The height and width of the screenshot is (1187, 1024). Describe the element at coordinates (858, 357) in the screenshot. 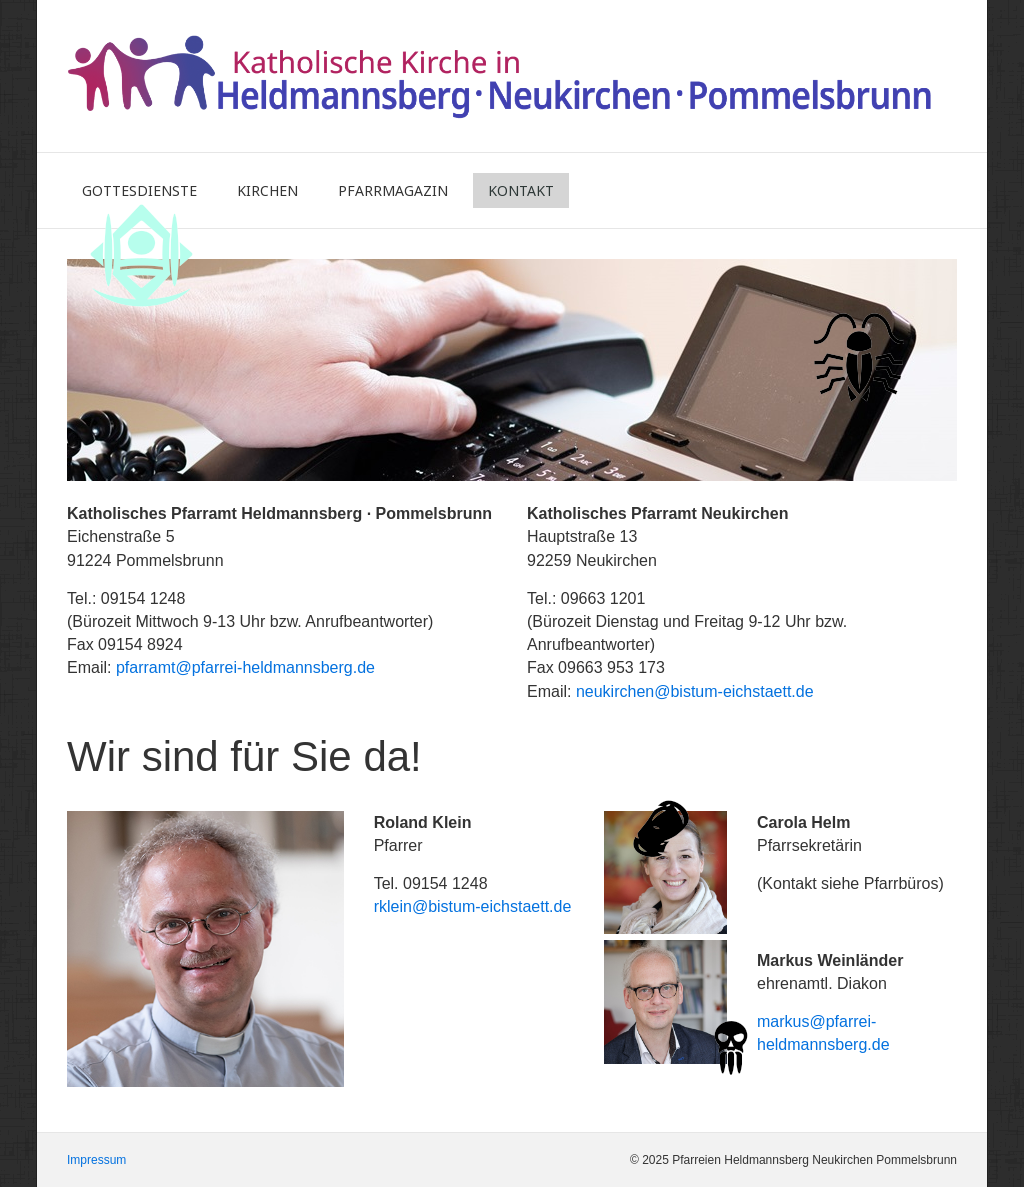

I see `indicates a bug or issue in the system` at that location.